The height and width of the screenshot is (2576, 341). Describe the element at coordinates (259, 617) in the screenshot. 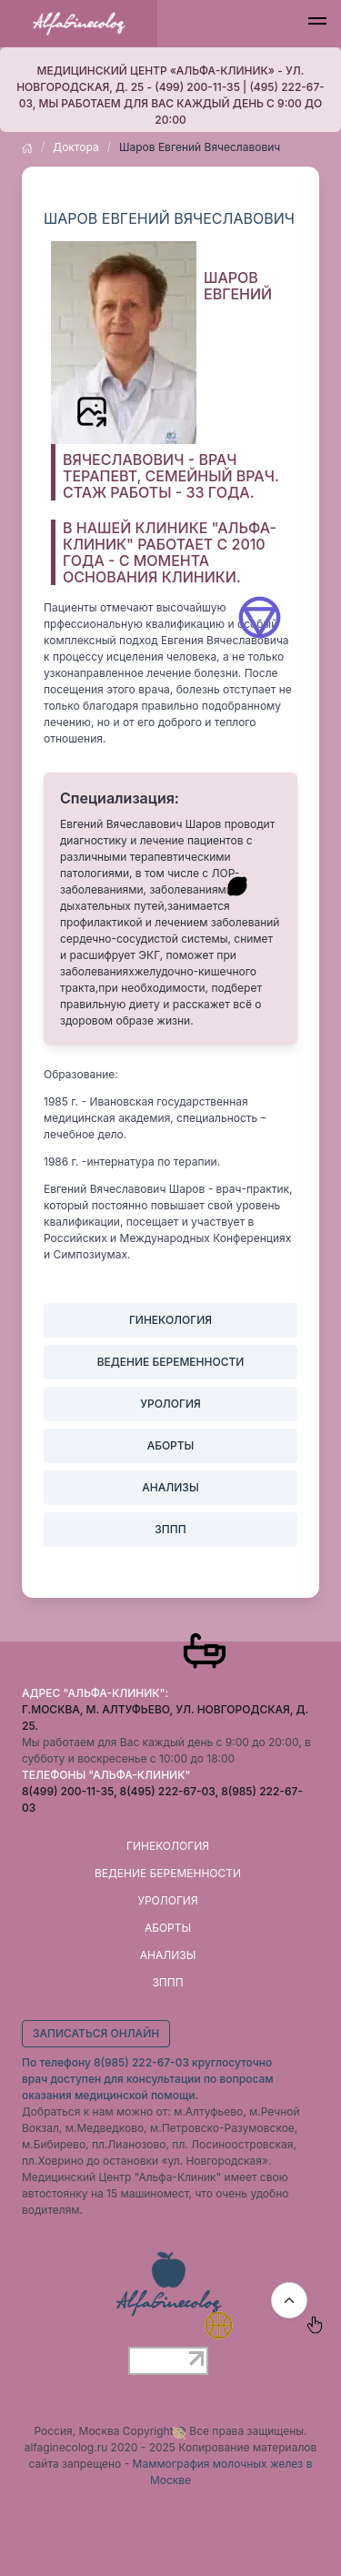

I see `geometric shape or design element` at that location.